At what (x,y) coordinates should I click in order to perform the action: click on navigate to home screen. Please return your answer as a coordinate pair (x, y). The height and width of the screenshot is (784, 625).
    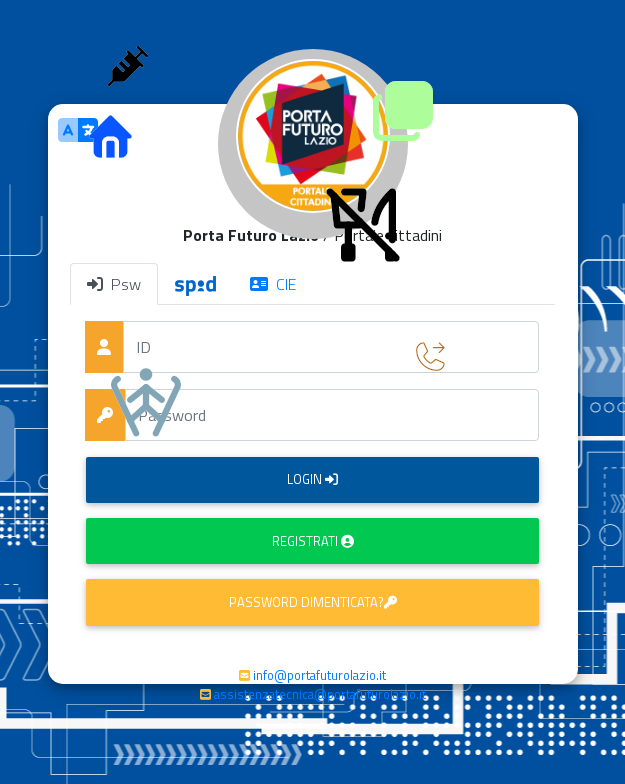
    Looking at the image, I should click on (110, 136).